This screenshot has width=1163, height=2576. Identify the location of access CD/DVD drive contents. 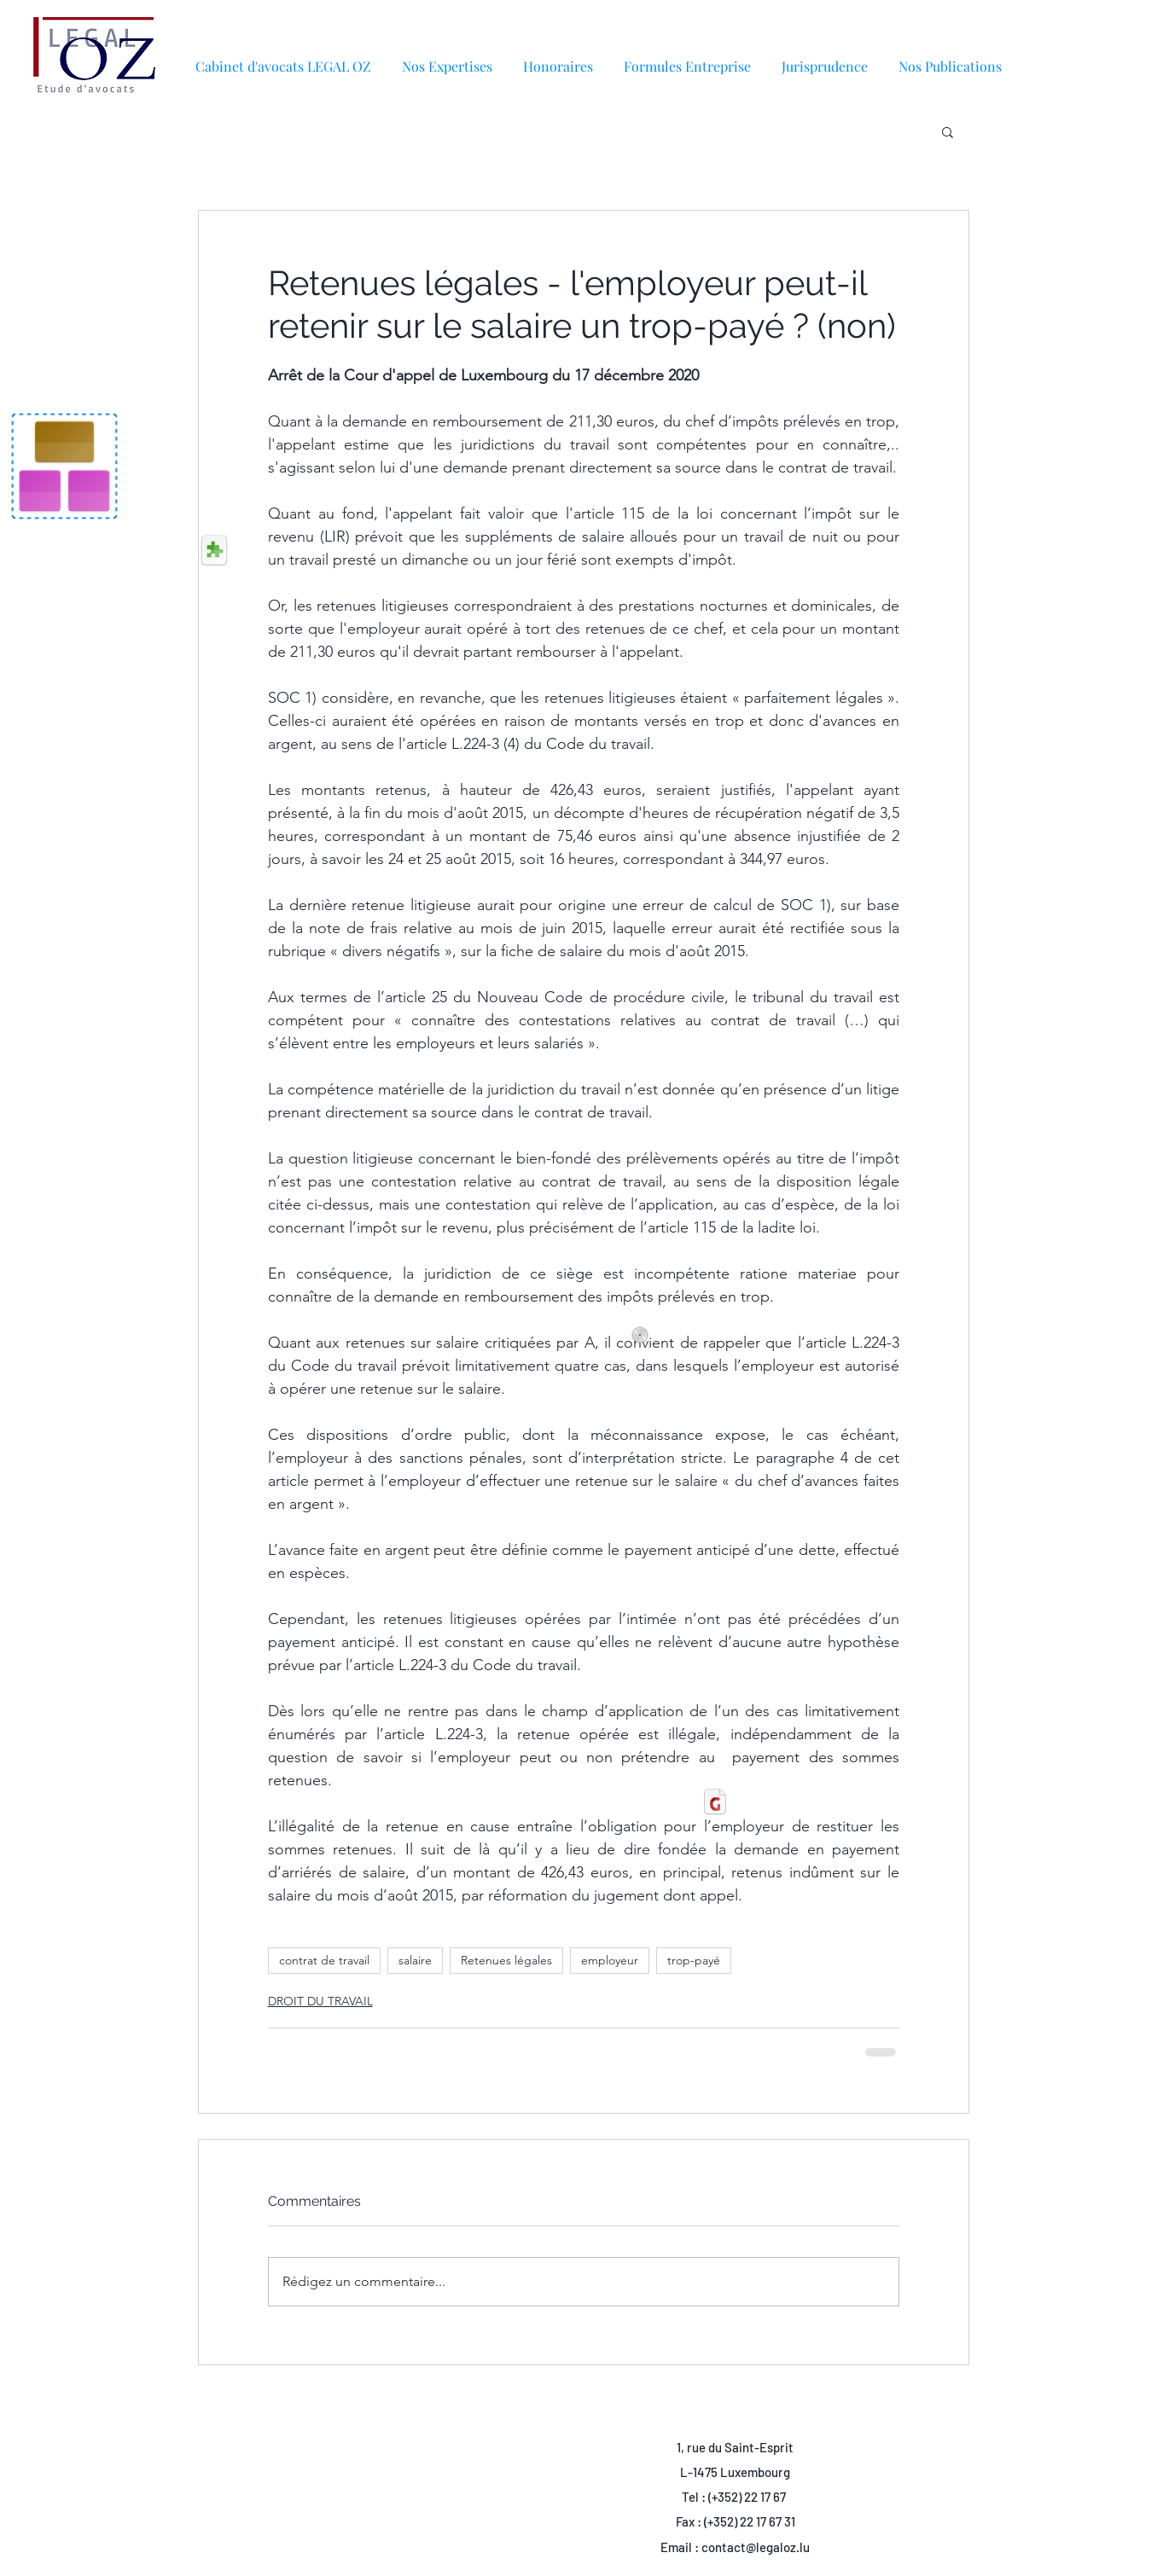
(640, 1335).